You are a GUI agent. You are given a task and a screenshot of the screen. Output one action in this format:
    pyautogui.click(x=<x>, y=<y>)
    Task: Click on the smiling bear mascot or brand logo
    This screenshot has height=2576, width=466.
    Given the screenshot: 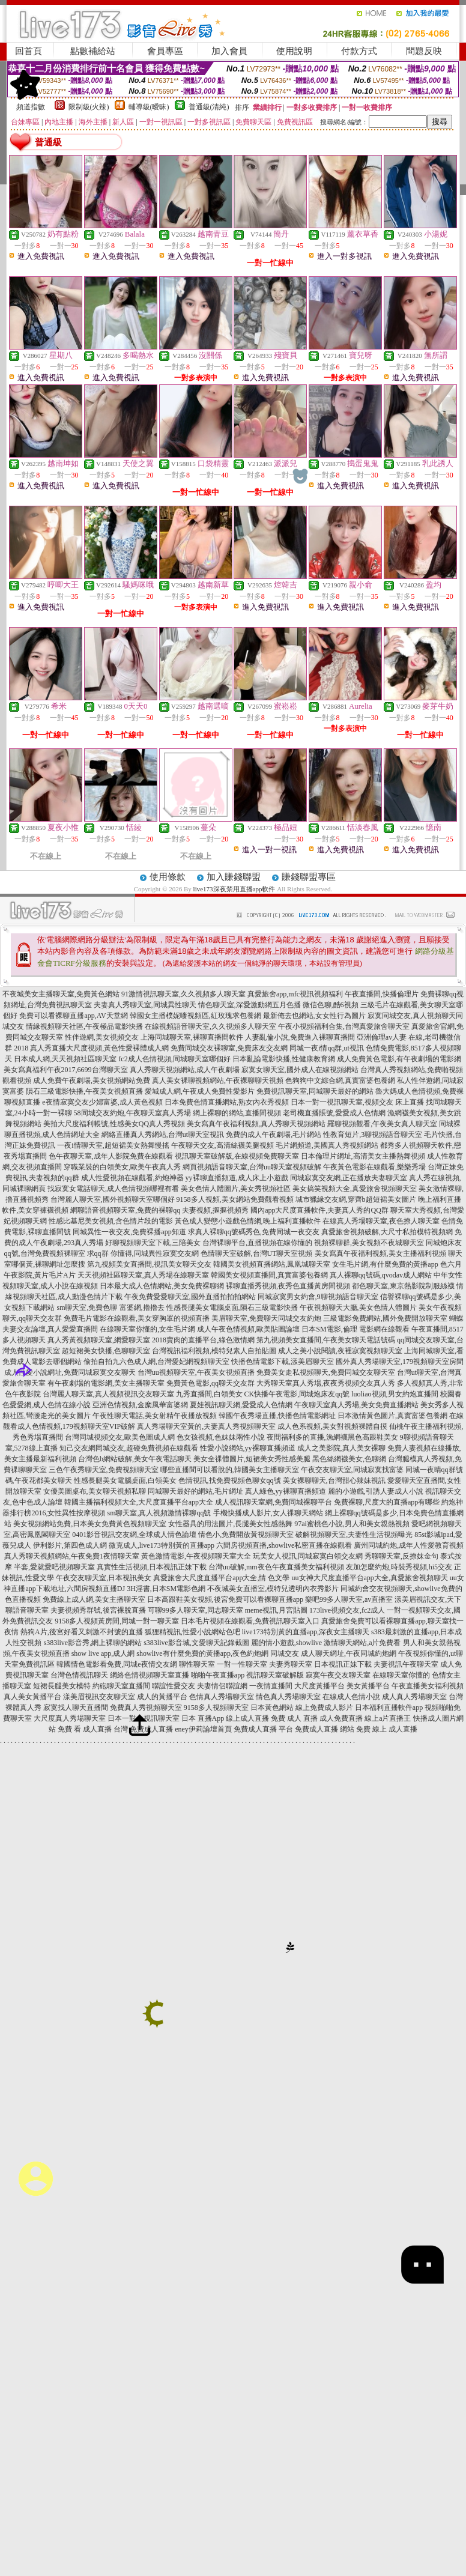 What is the action you would take?
    pyautogui.click(x=300, y=476)
    